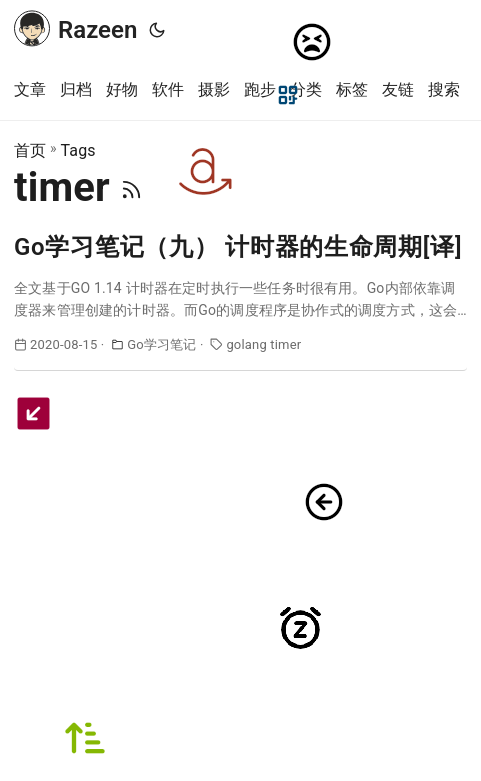 Image resolution: width=481 pixels, height=781 pixels. I want to click on scan a qr code, so click(288, 95).